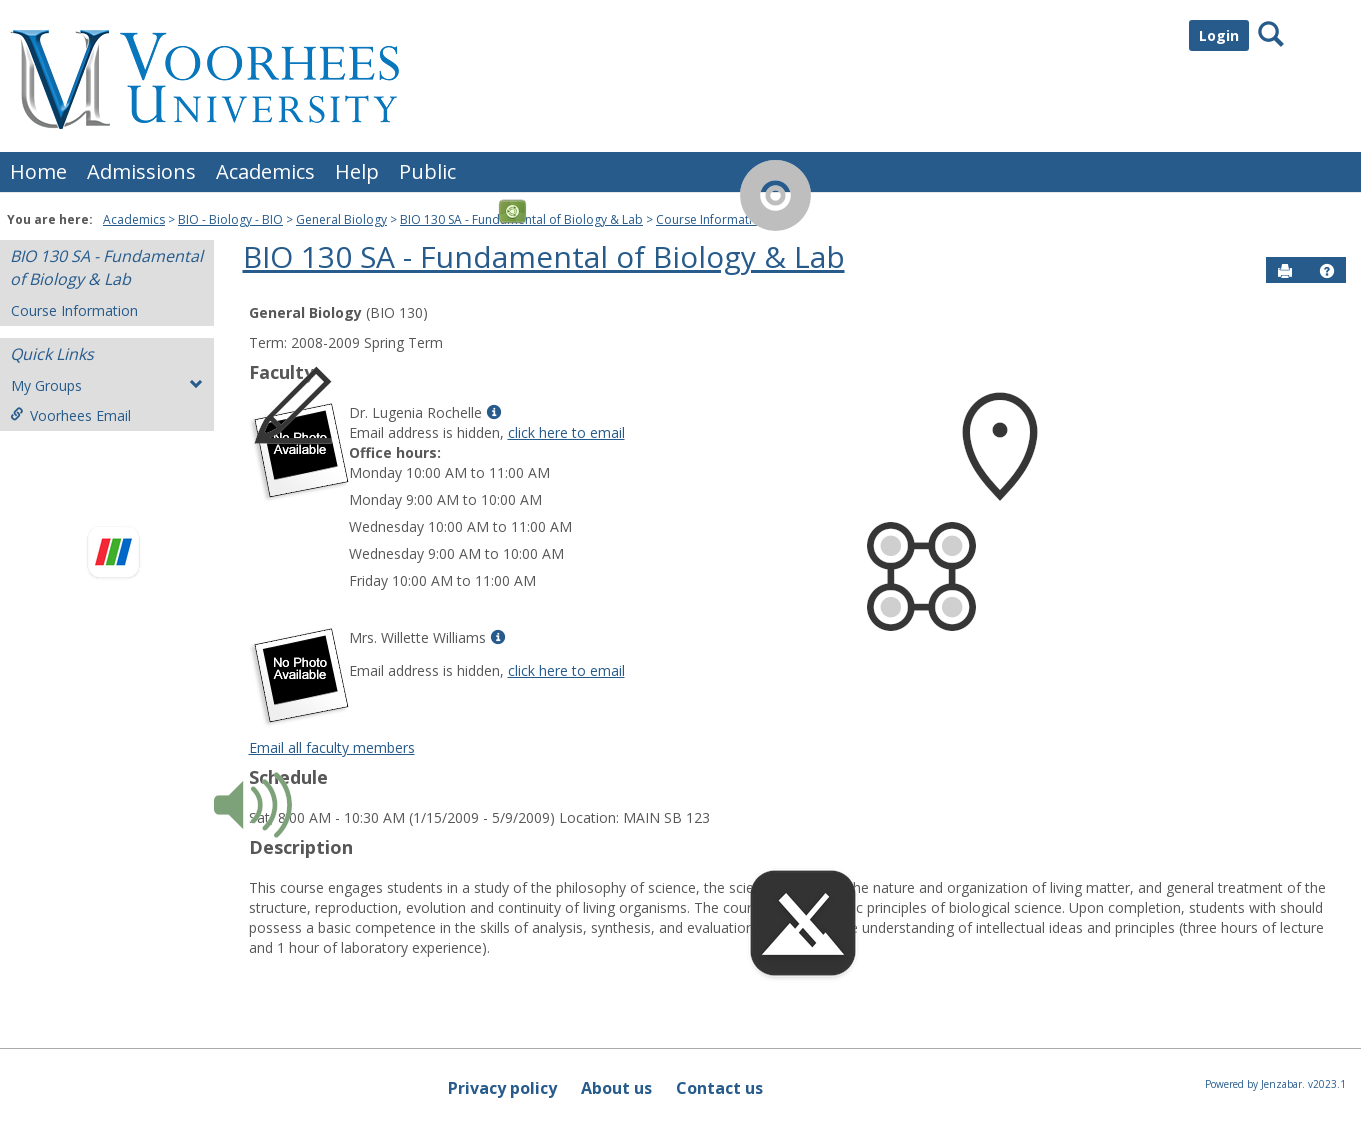 The height and width of the screenshot is (1128, 1361). I want to click on indicates optical disc drive or CD/DVD media, so click(775, 195).